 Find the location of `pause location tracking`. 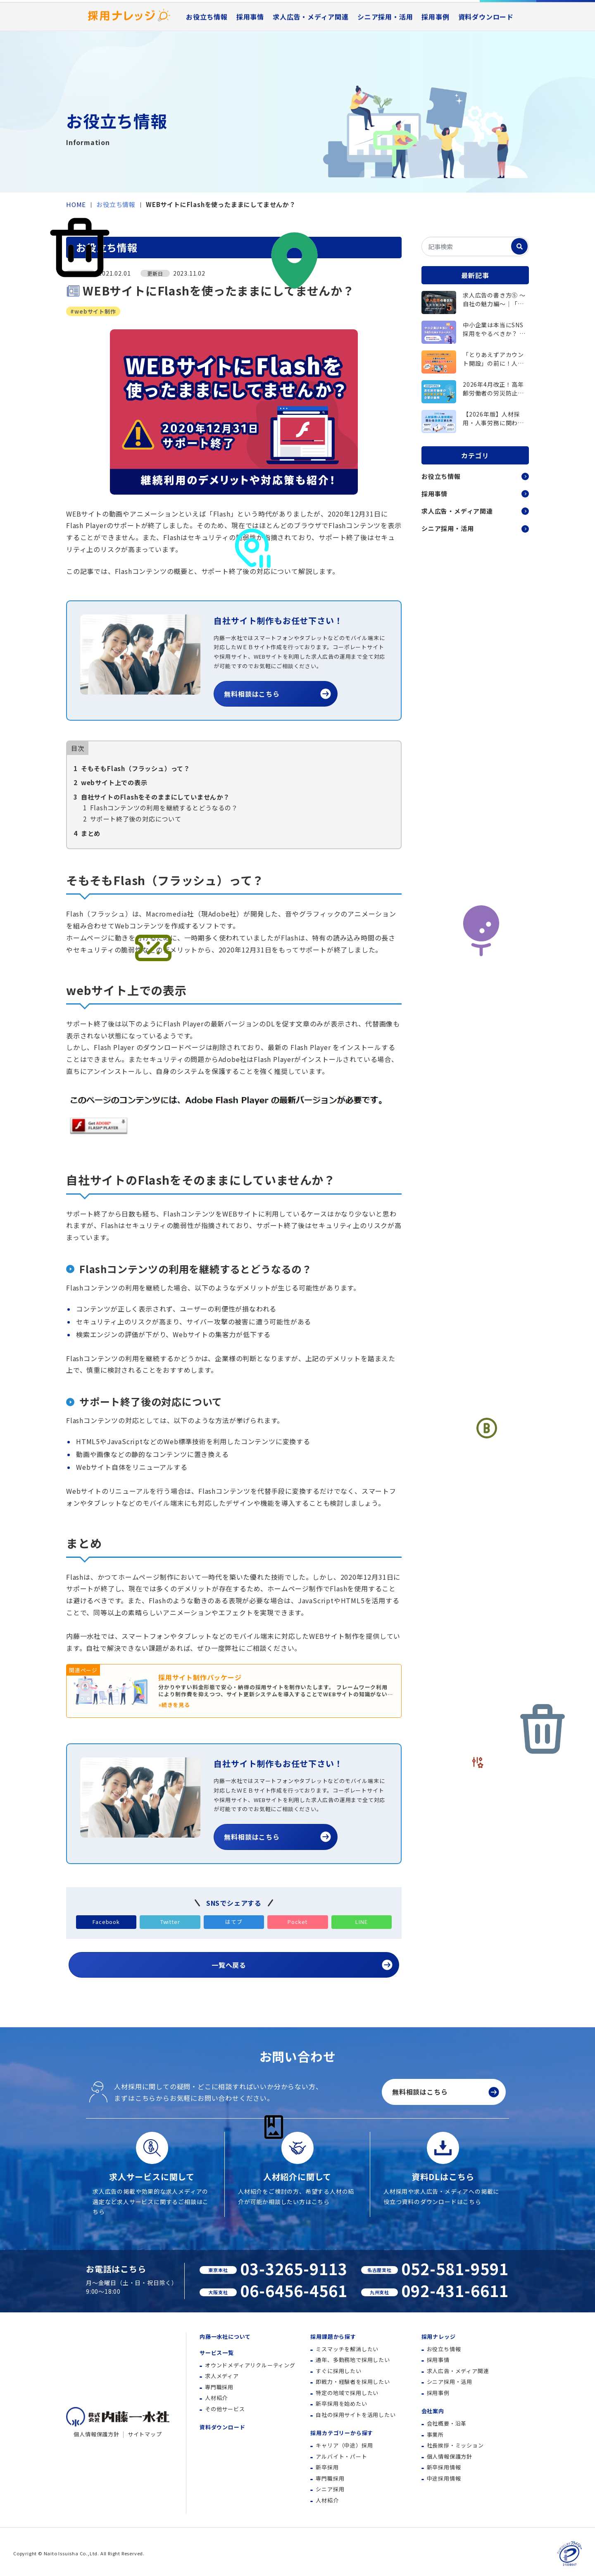

pause location tracking is located at coordinates (252, 547).